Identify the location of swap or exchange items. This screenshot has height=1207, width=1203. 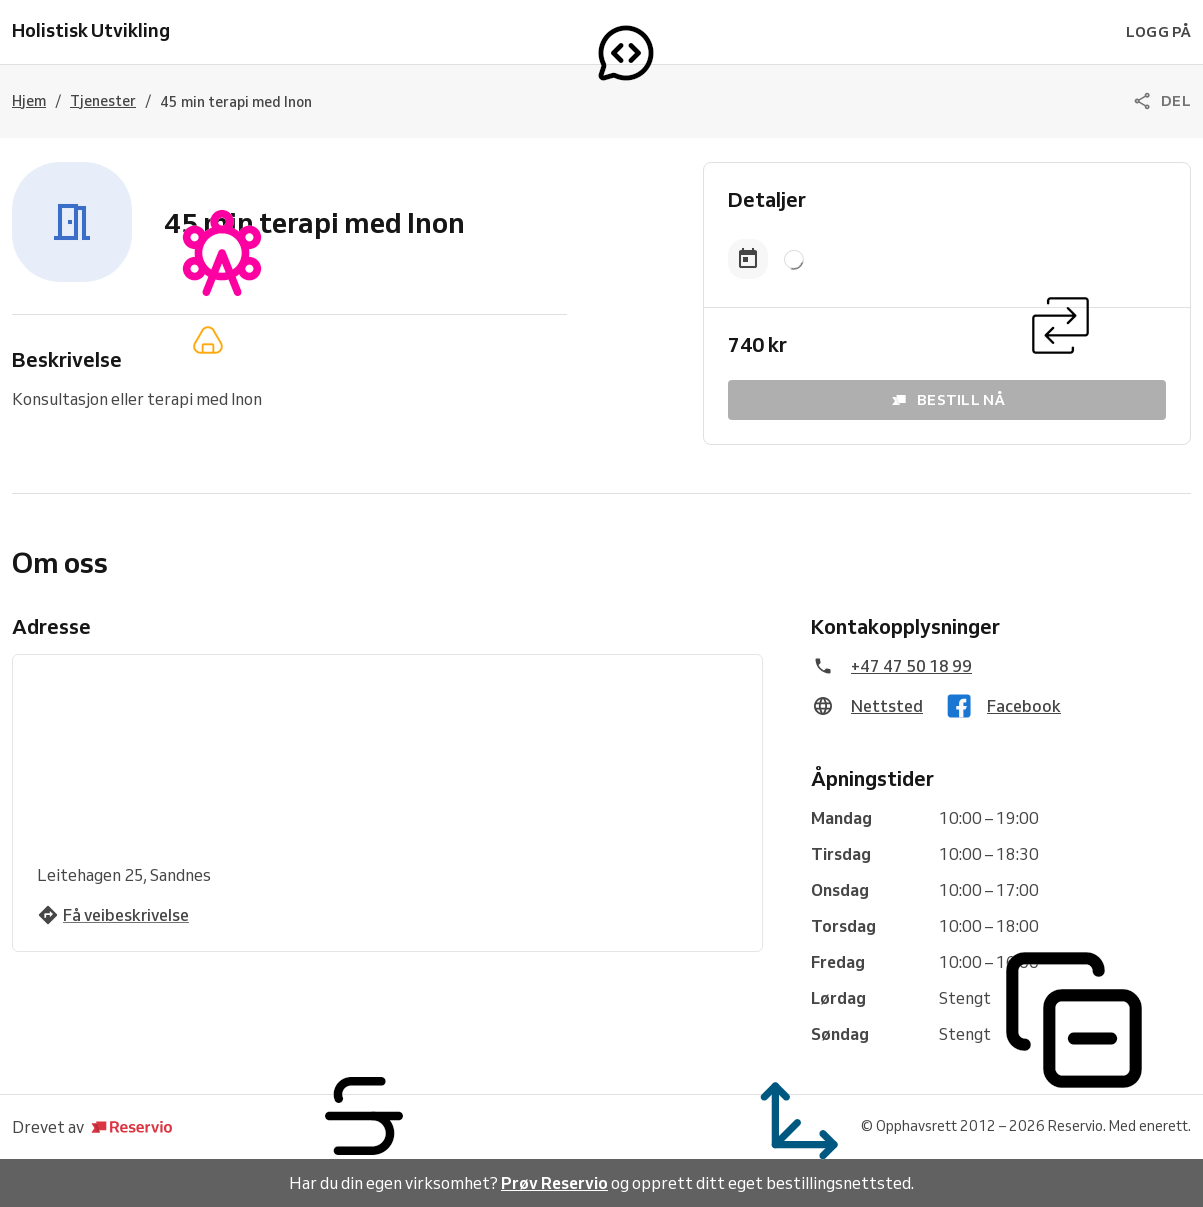
(1060, 325).